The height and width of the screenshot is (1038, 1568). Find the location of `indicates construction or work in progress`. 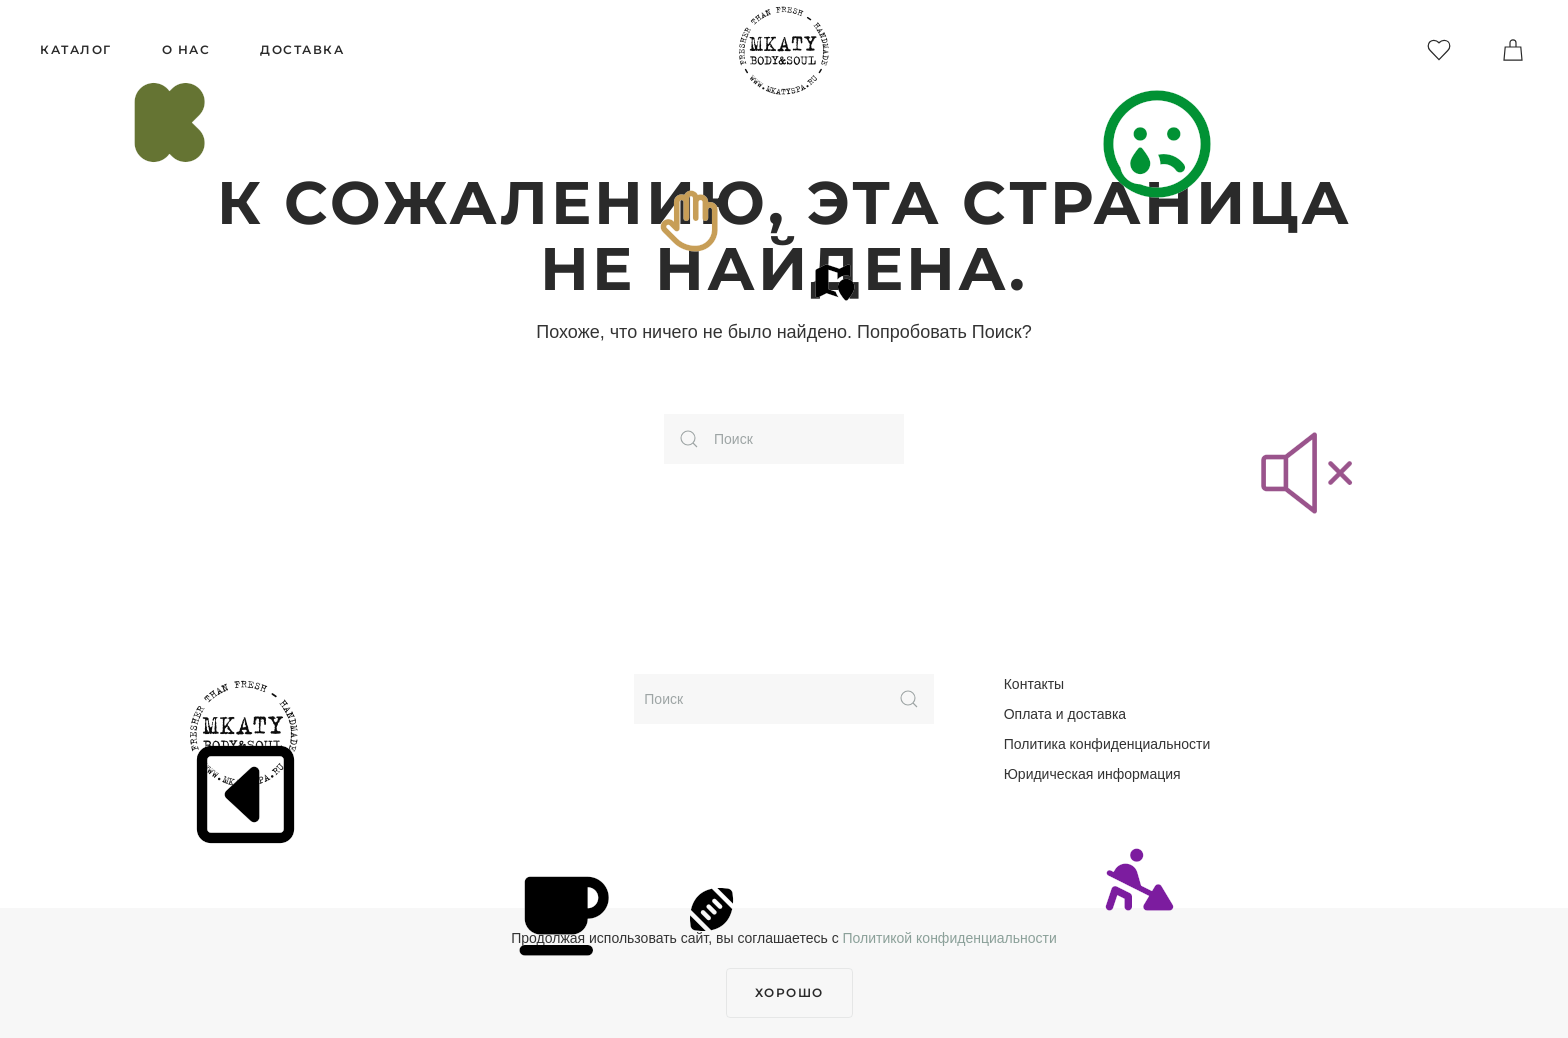

indicates construction or work in progress is located at coordinates (1139, 880).